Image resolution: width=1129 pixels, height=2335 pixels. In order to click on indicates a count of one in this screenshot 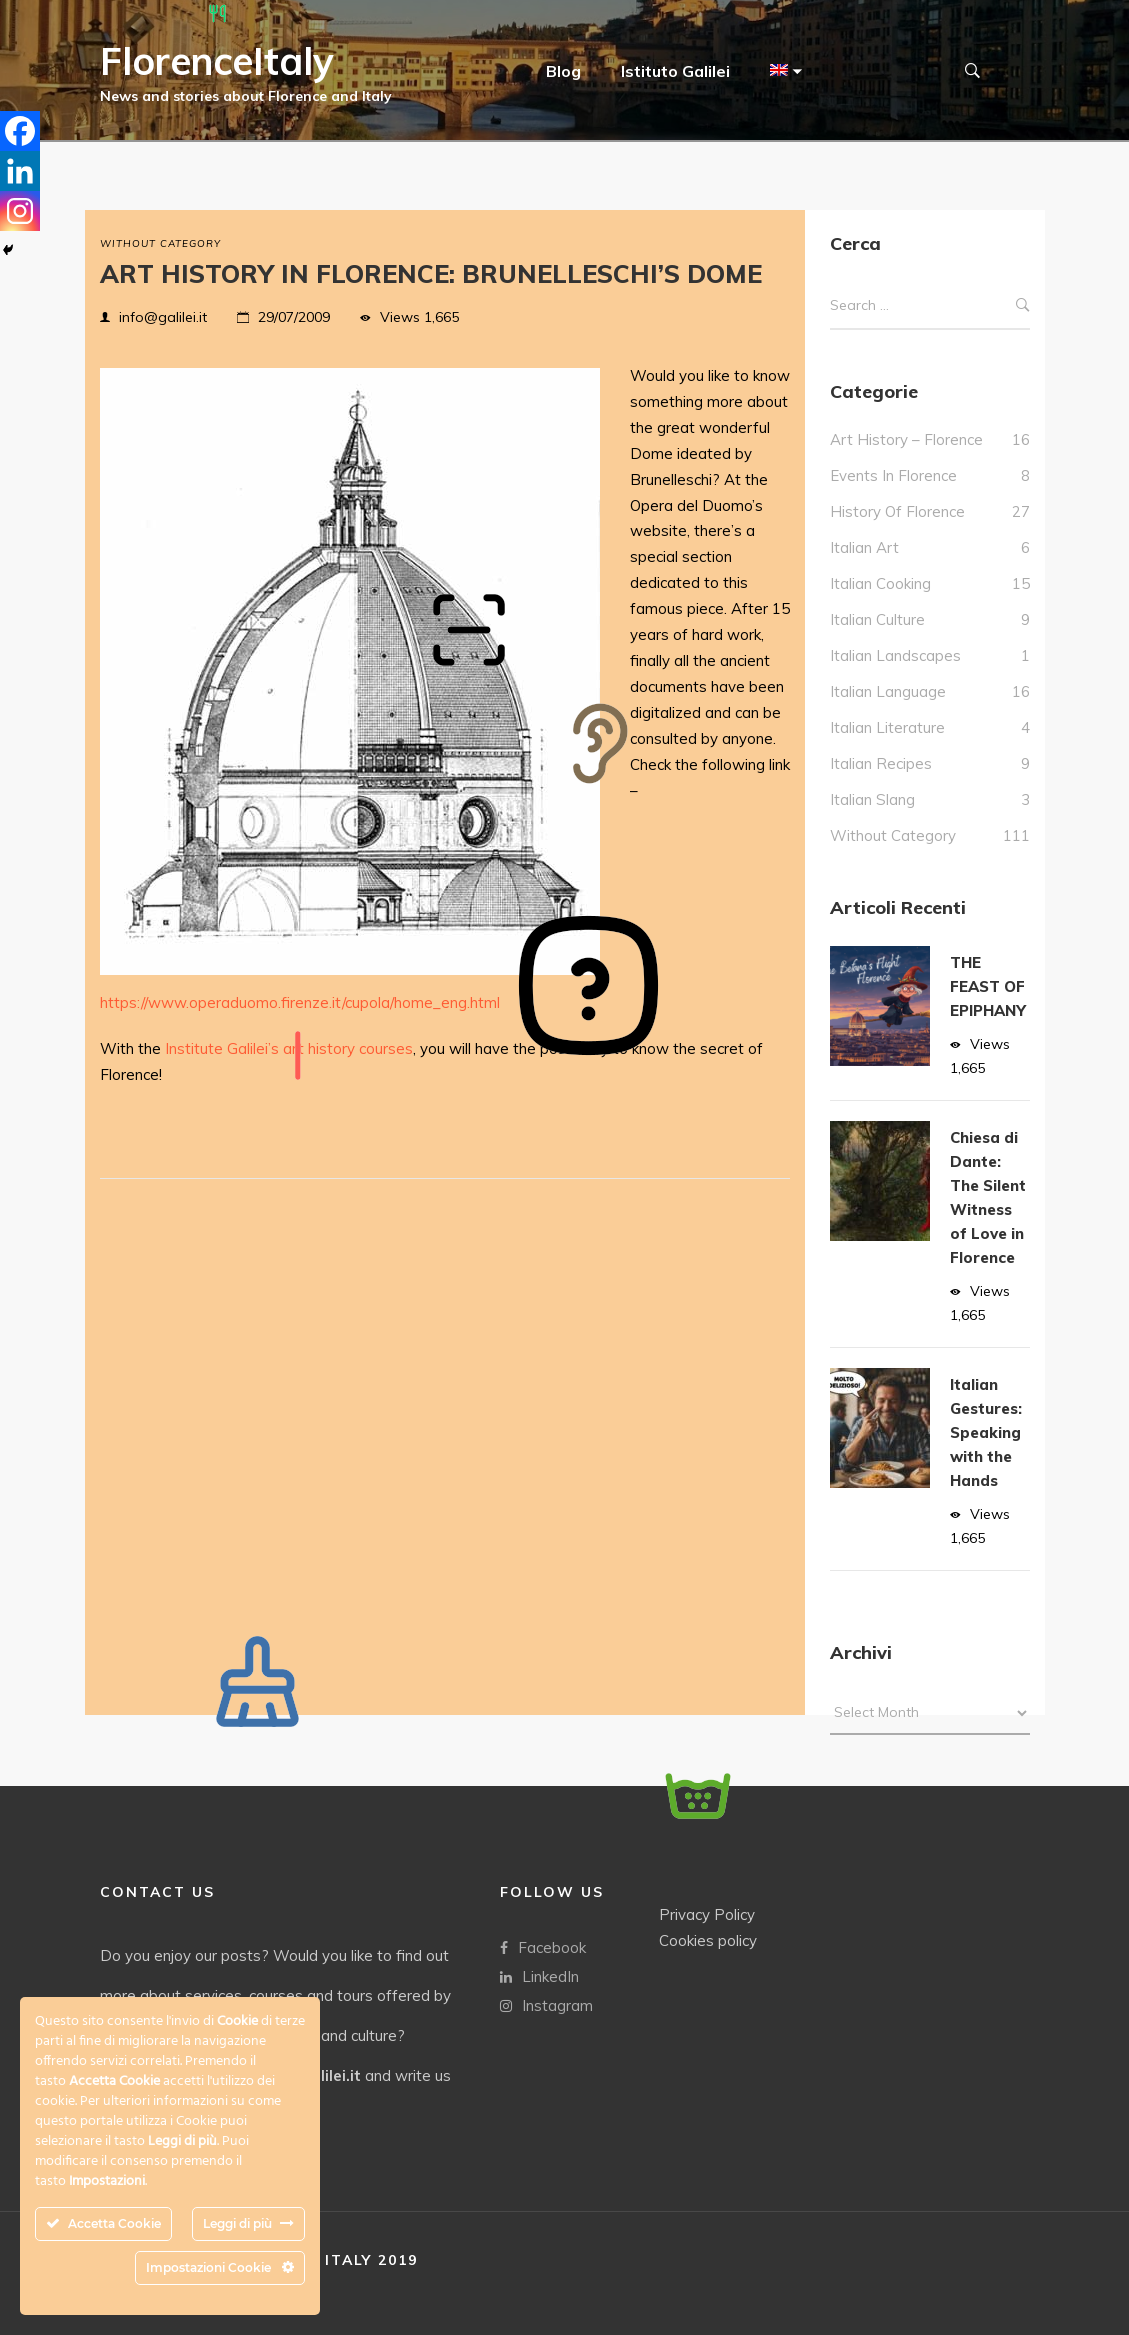, I will do `click(319, 1055)`.